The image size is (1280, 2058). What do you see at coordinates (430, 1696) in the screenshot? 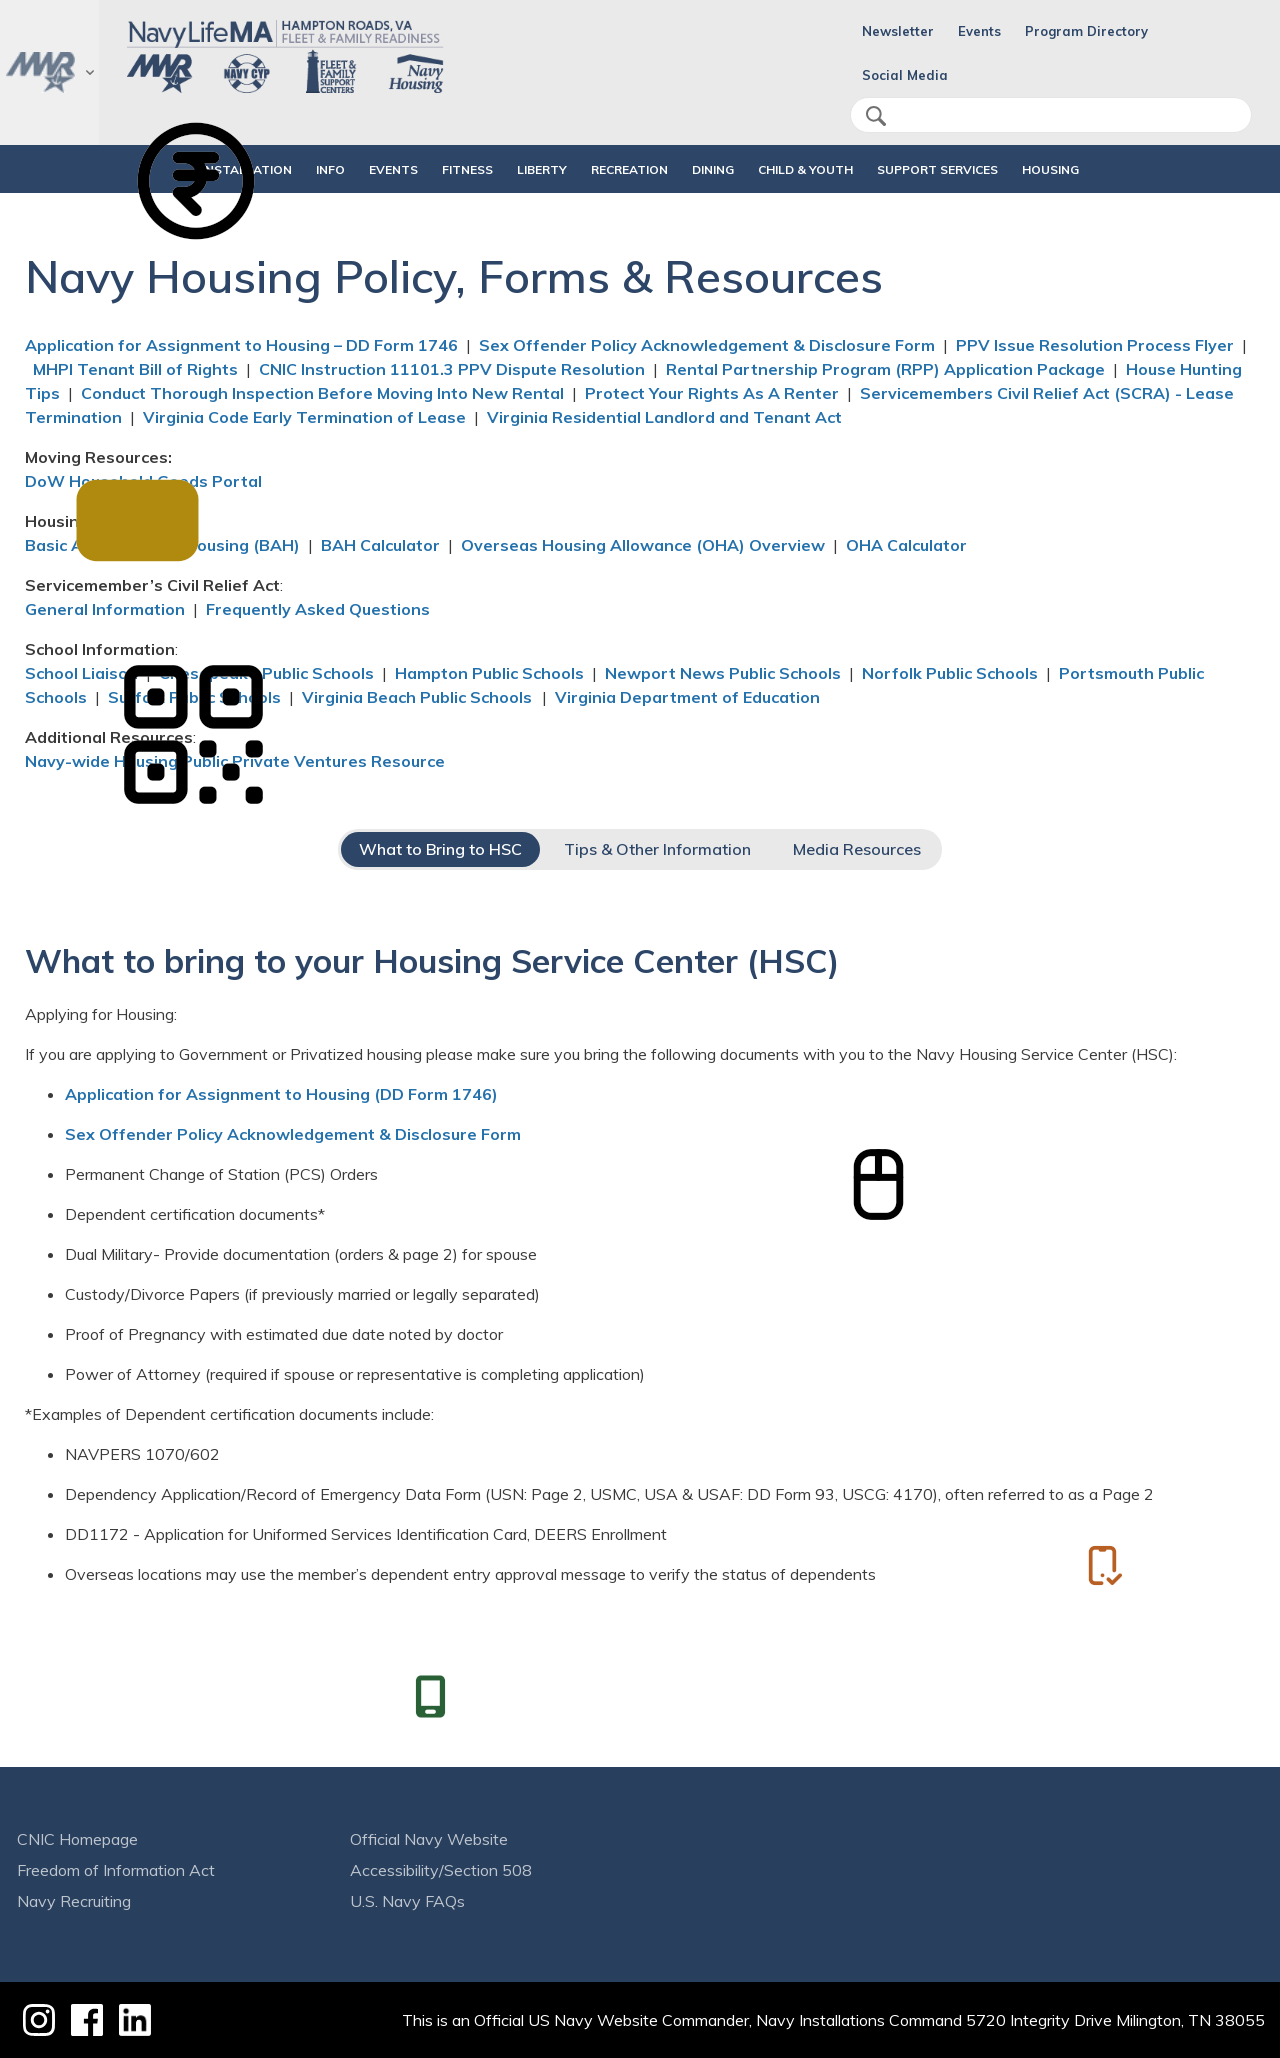
I see `switch to mobile view` at bounding box center [430, 1696].